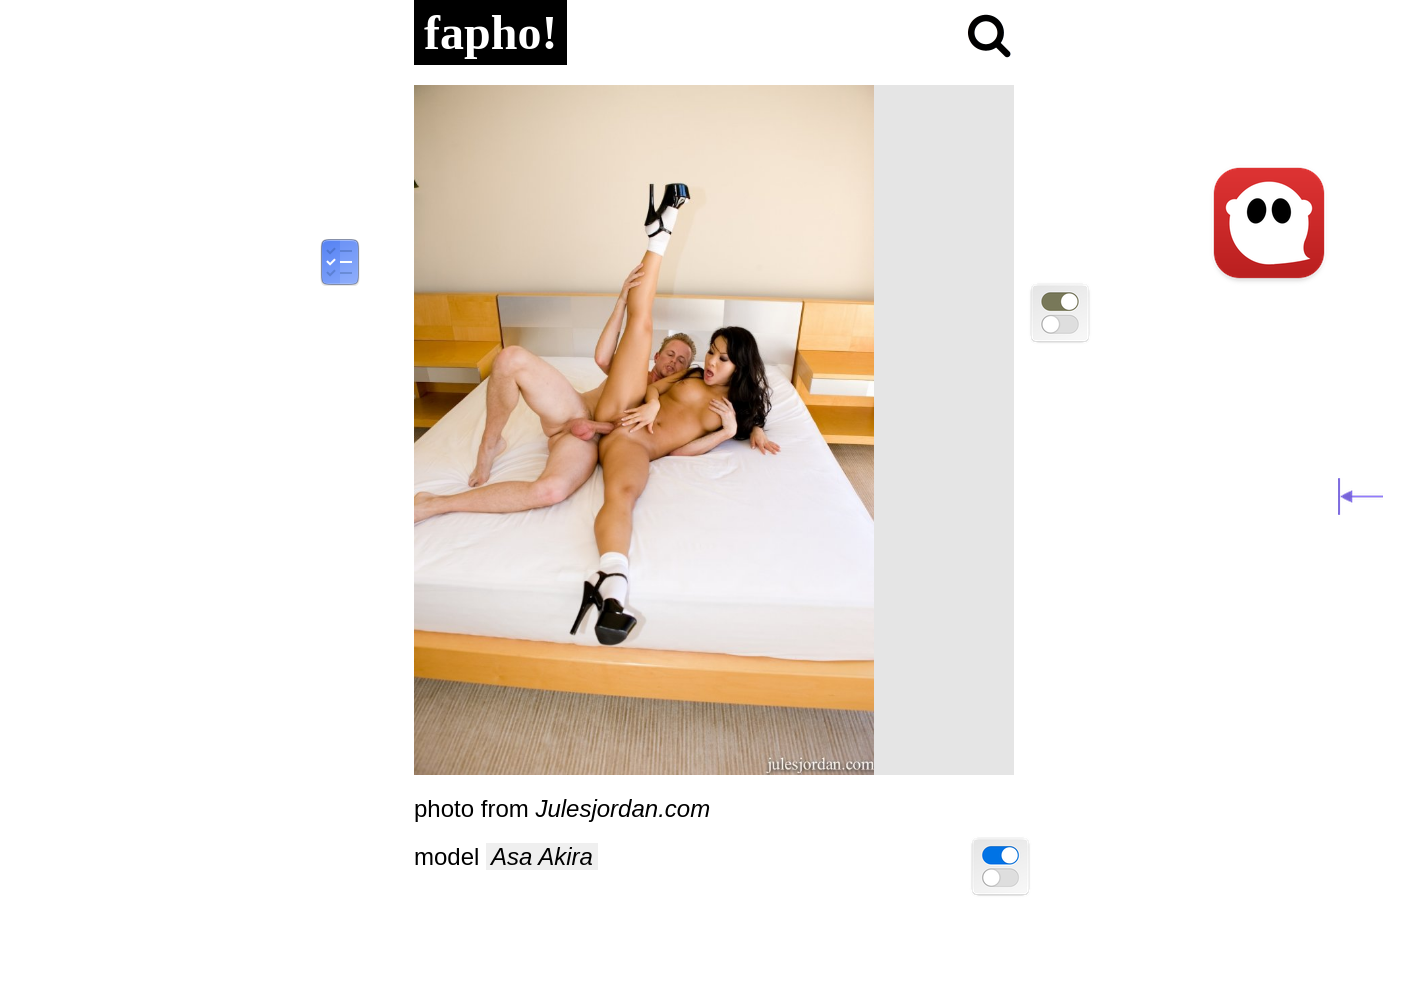 The height and width of the screenshot is (986, 1428). What do you see at coordinates (1360, 496) in the screenshot?
I see `go to the first item in a list or sequence` at bounding box center [1360, 496].